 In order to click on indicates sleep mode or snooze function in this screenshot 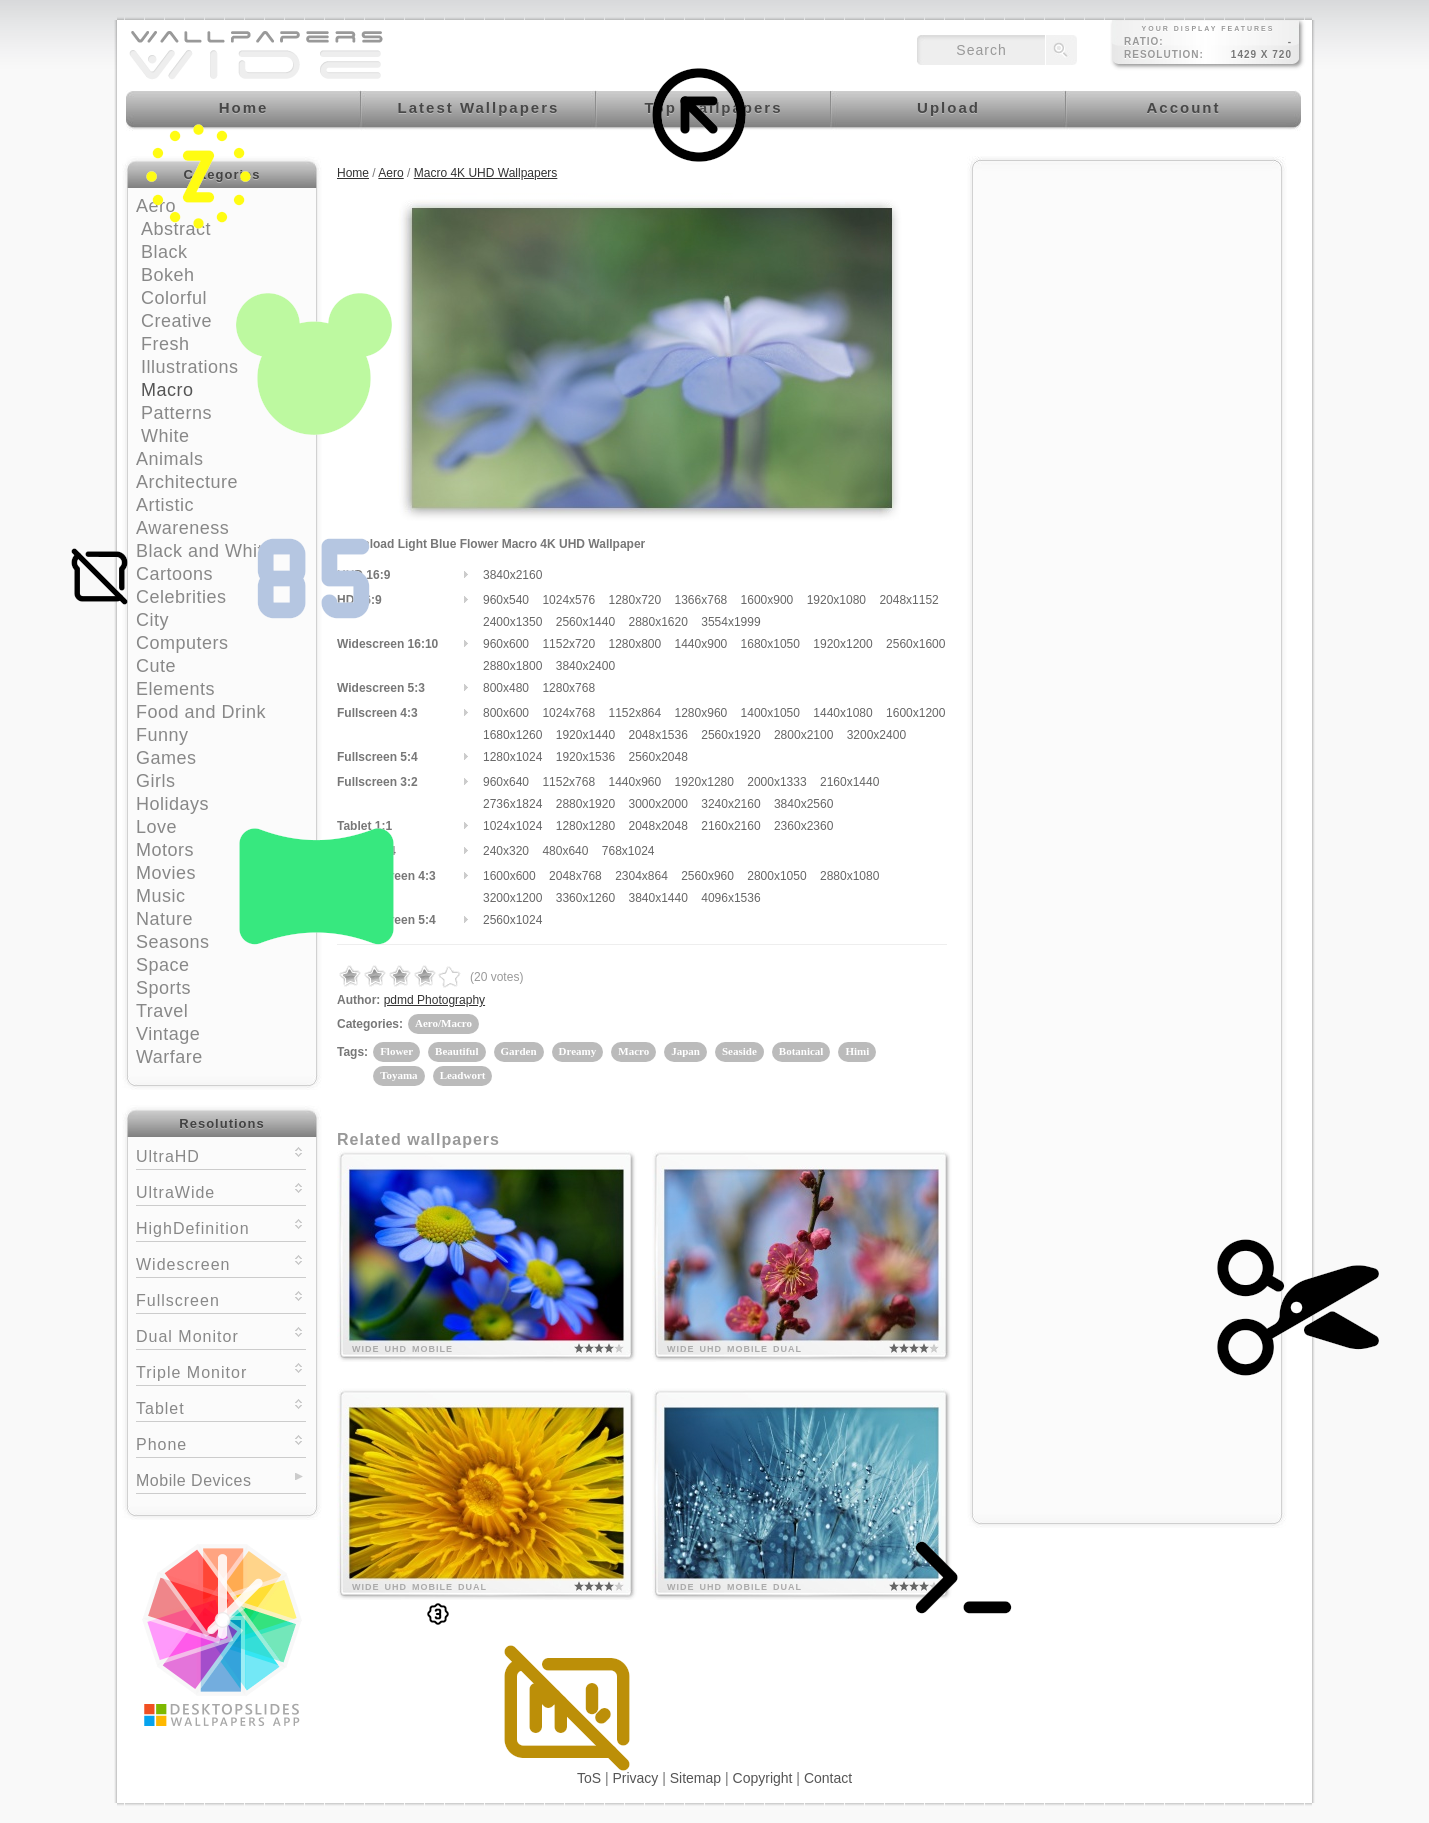, I will do `click(198, 176)`.